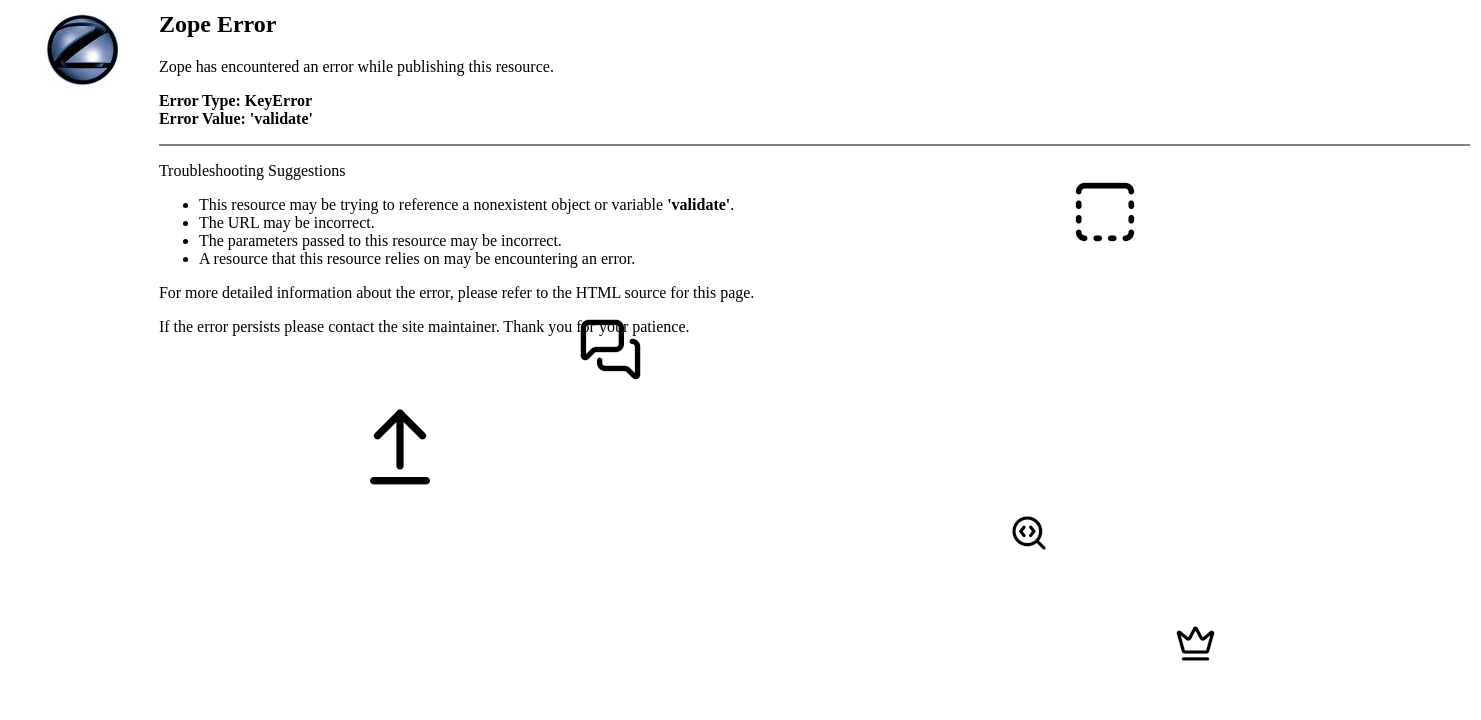  Describe the element at coordinates (1105, 212) in the screenshot. I see `expand content to fill available space` at that location.